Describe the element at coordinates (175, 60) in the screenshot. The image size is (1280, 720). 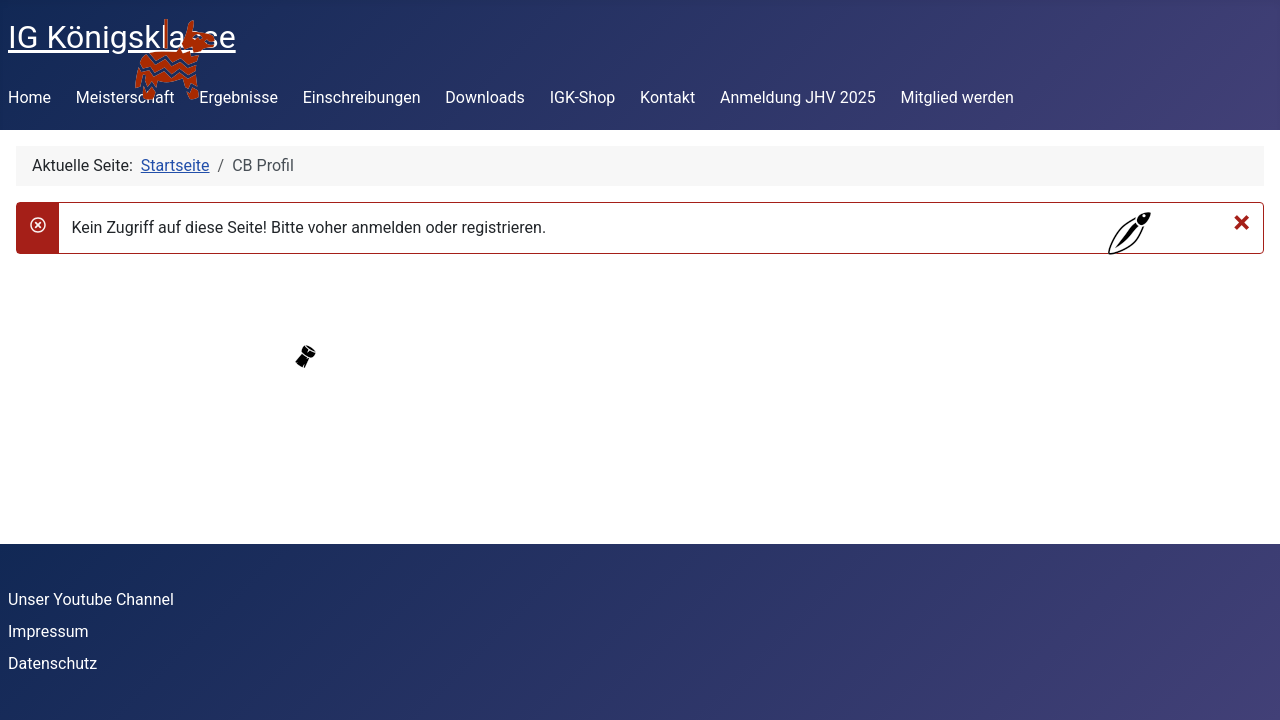
I see `party or celebration theme indicator` at that location.